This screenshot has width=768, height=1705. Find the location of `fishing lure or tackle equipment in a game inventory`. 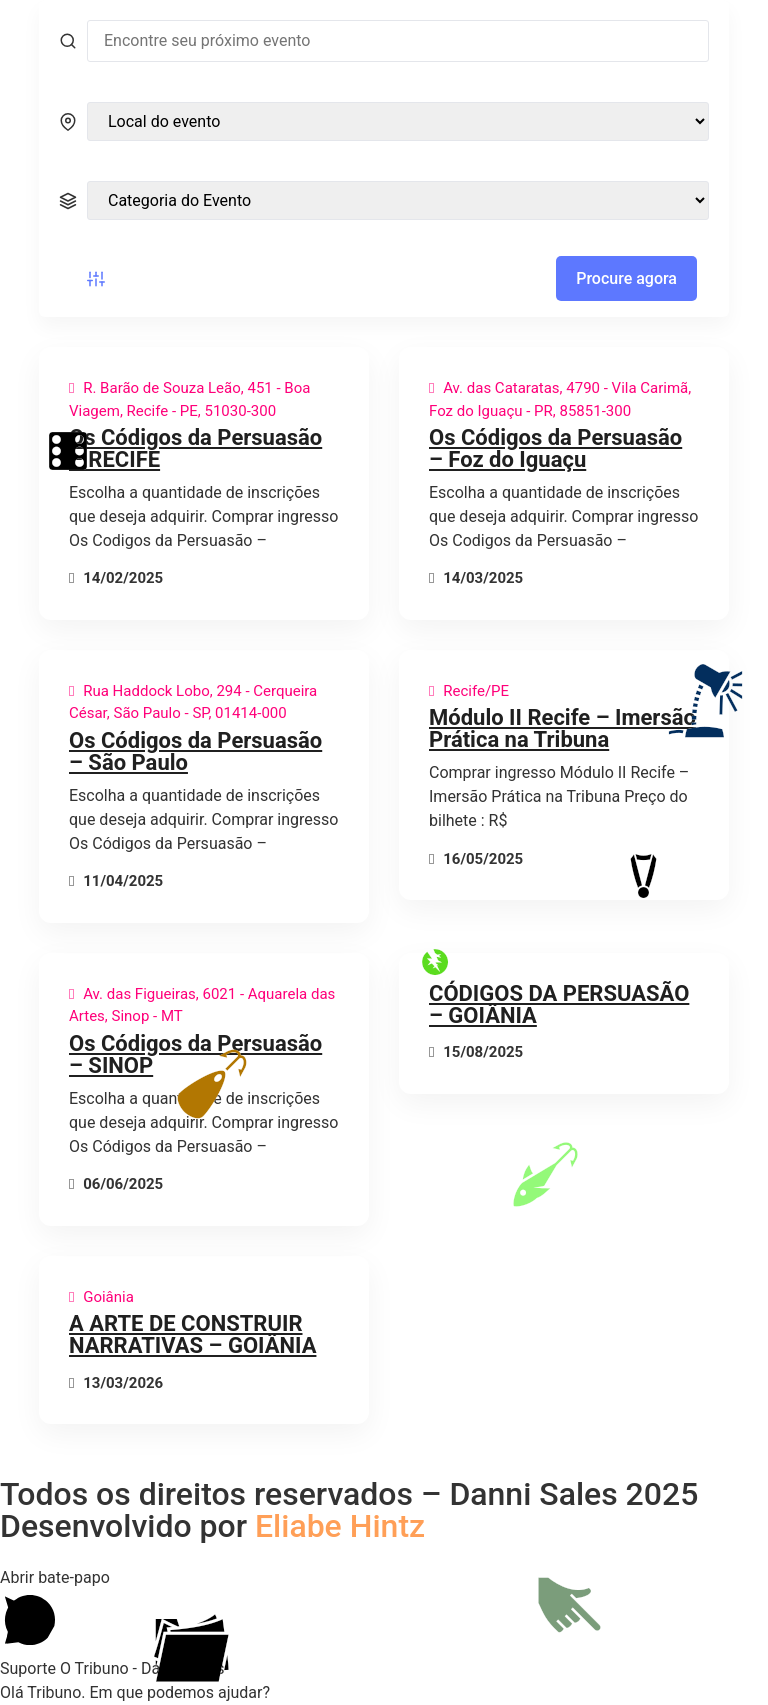

fishing lure or tackle equipment in a game inventory is located at coordinates (212, 1084).